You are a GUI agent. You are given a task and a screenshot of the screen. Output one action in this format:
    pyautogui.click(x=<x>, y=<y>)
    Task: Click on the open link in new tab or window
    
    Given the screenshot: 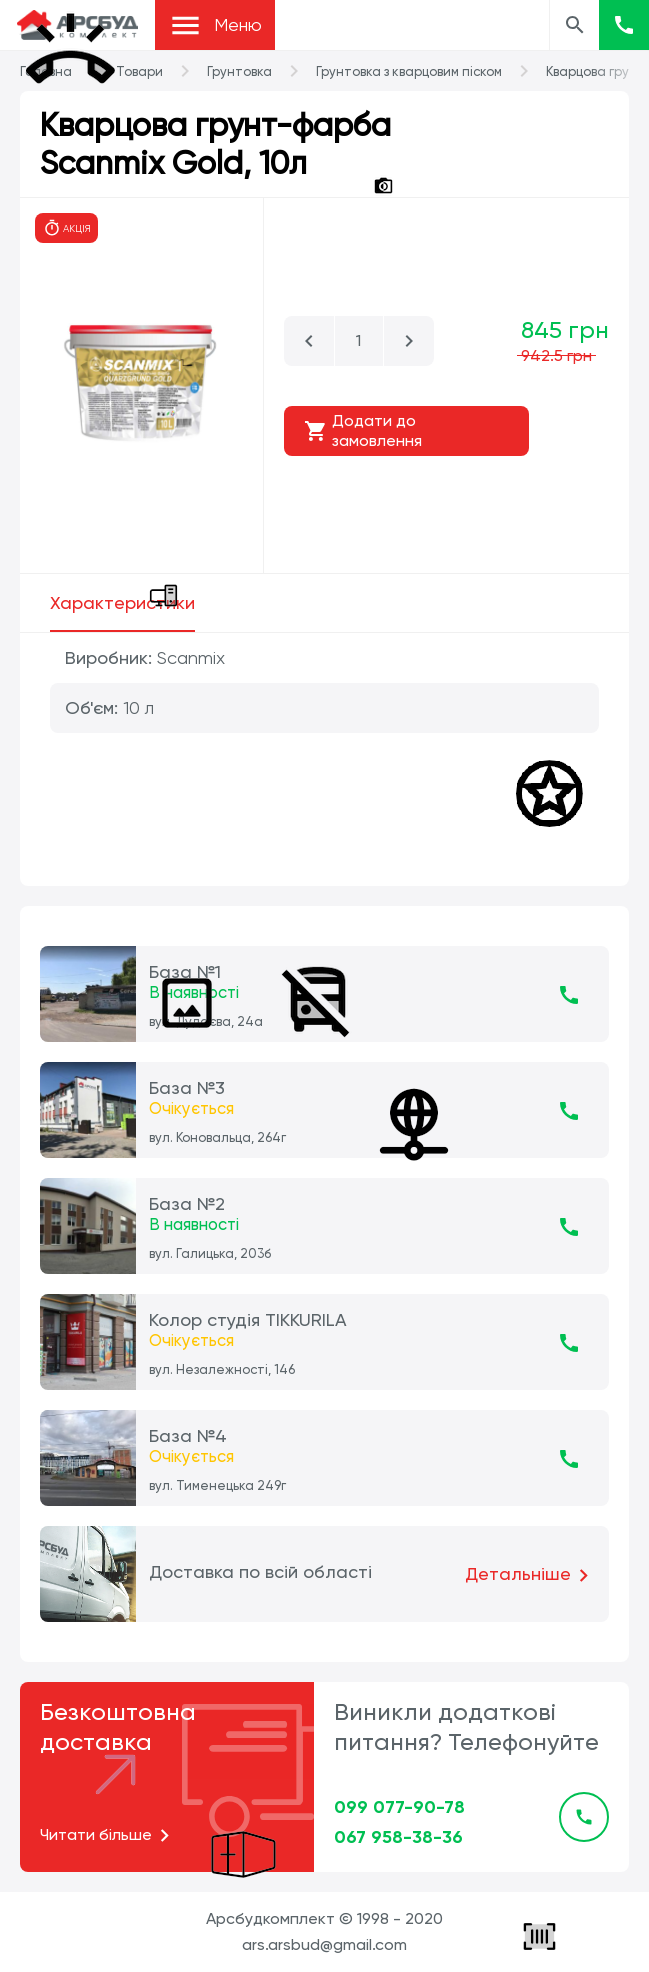 What is the action you would take?
    pyautogui.click(x=115, y=1774)
    